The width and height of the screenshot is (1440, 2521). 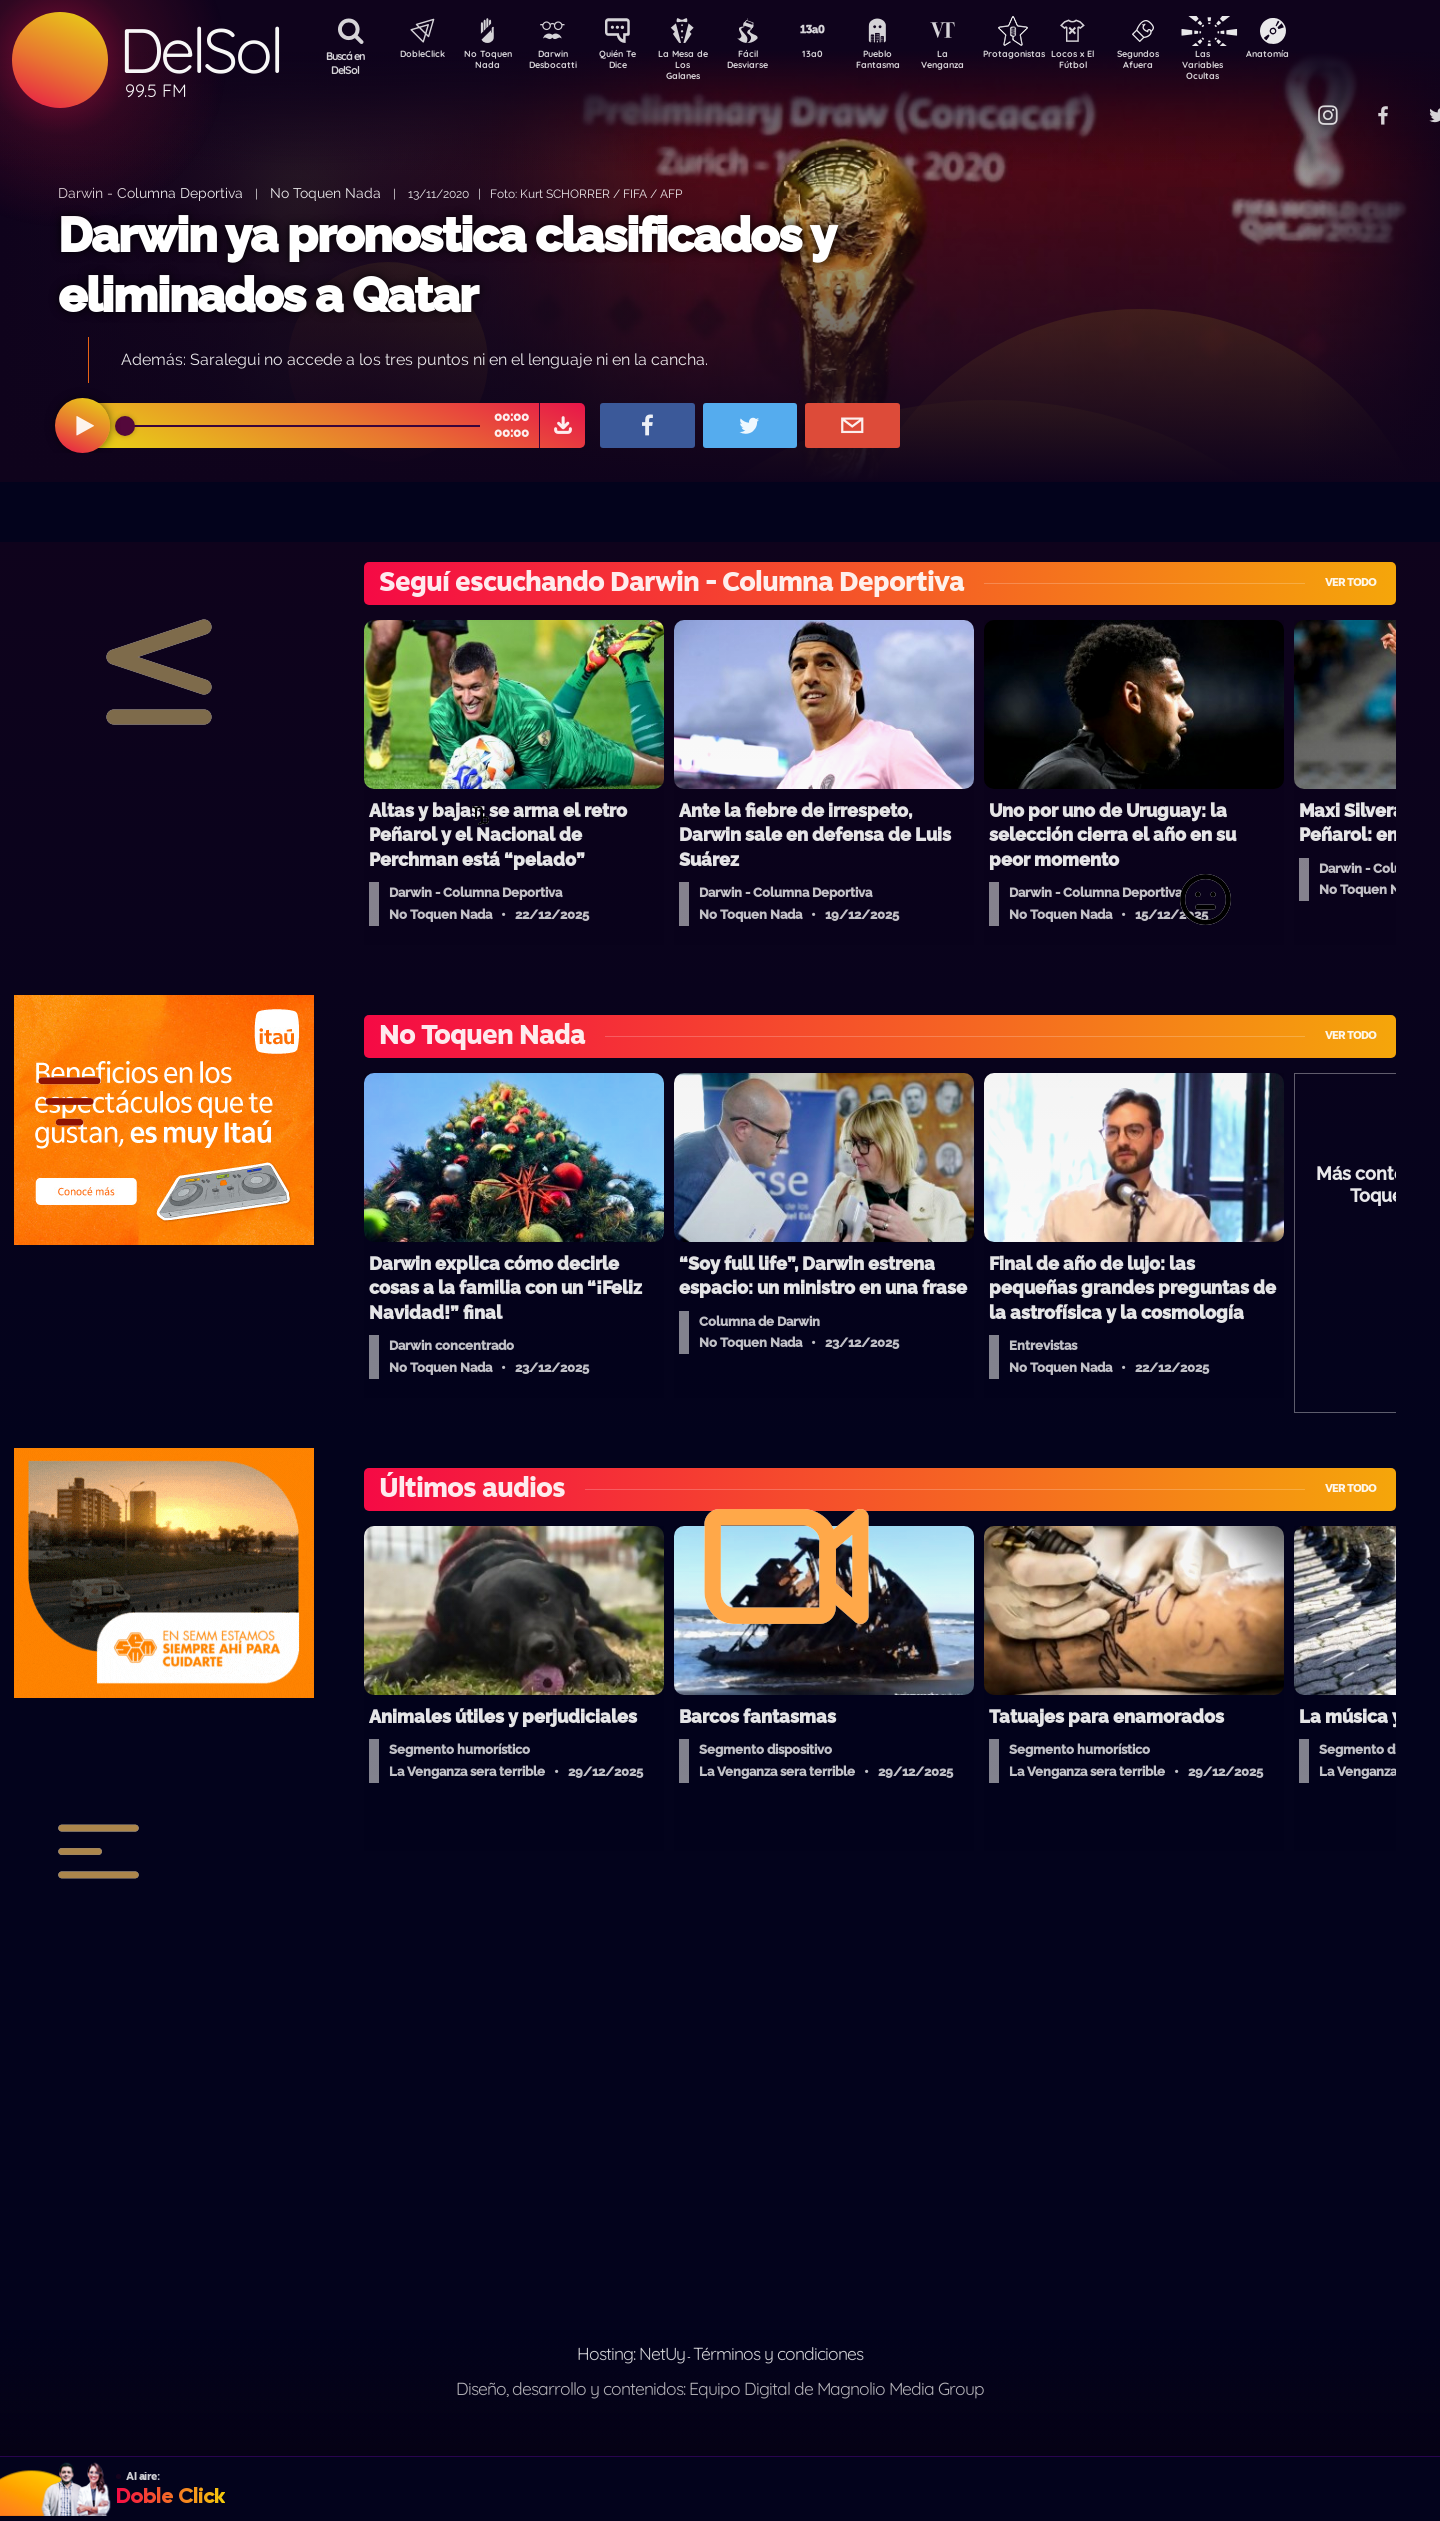 I want to click on open navigation menu, so click(x=98, y=1851).